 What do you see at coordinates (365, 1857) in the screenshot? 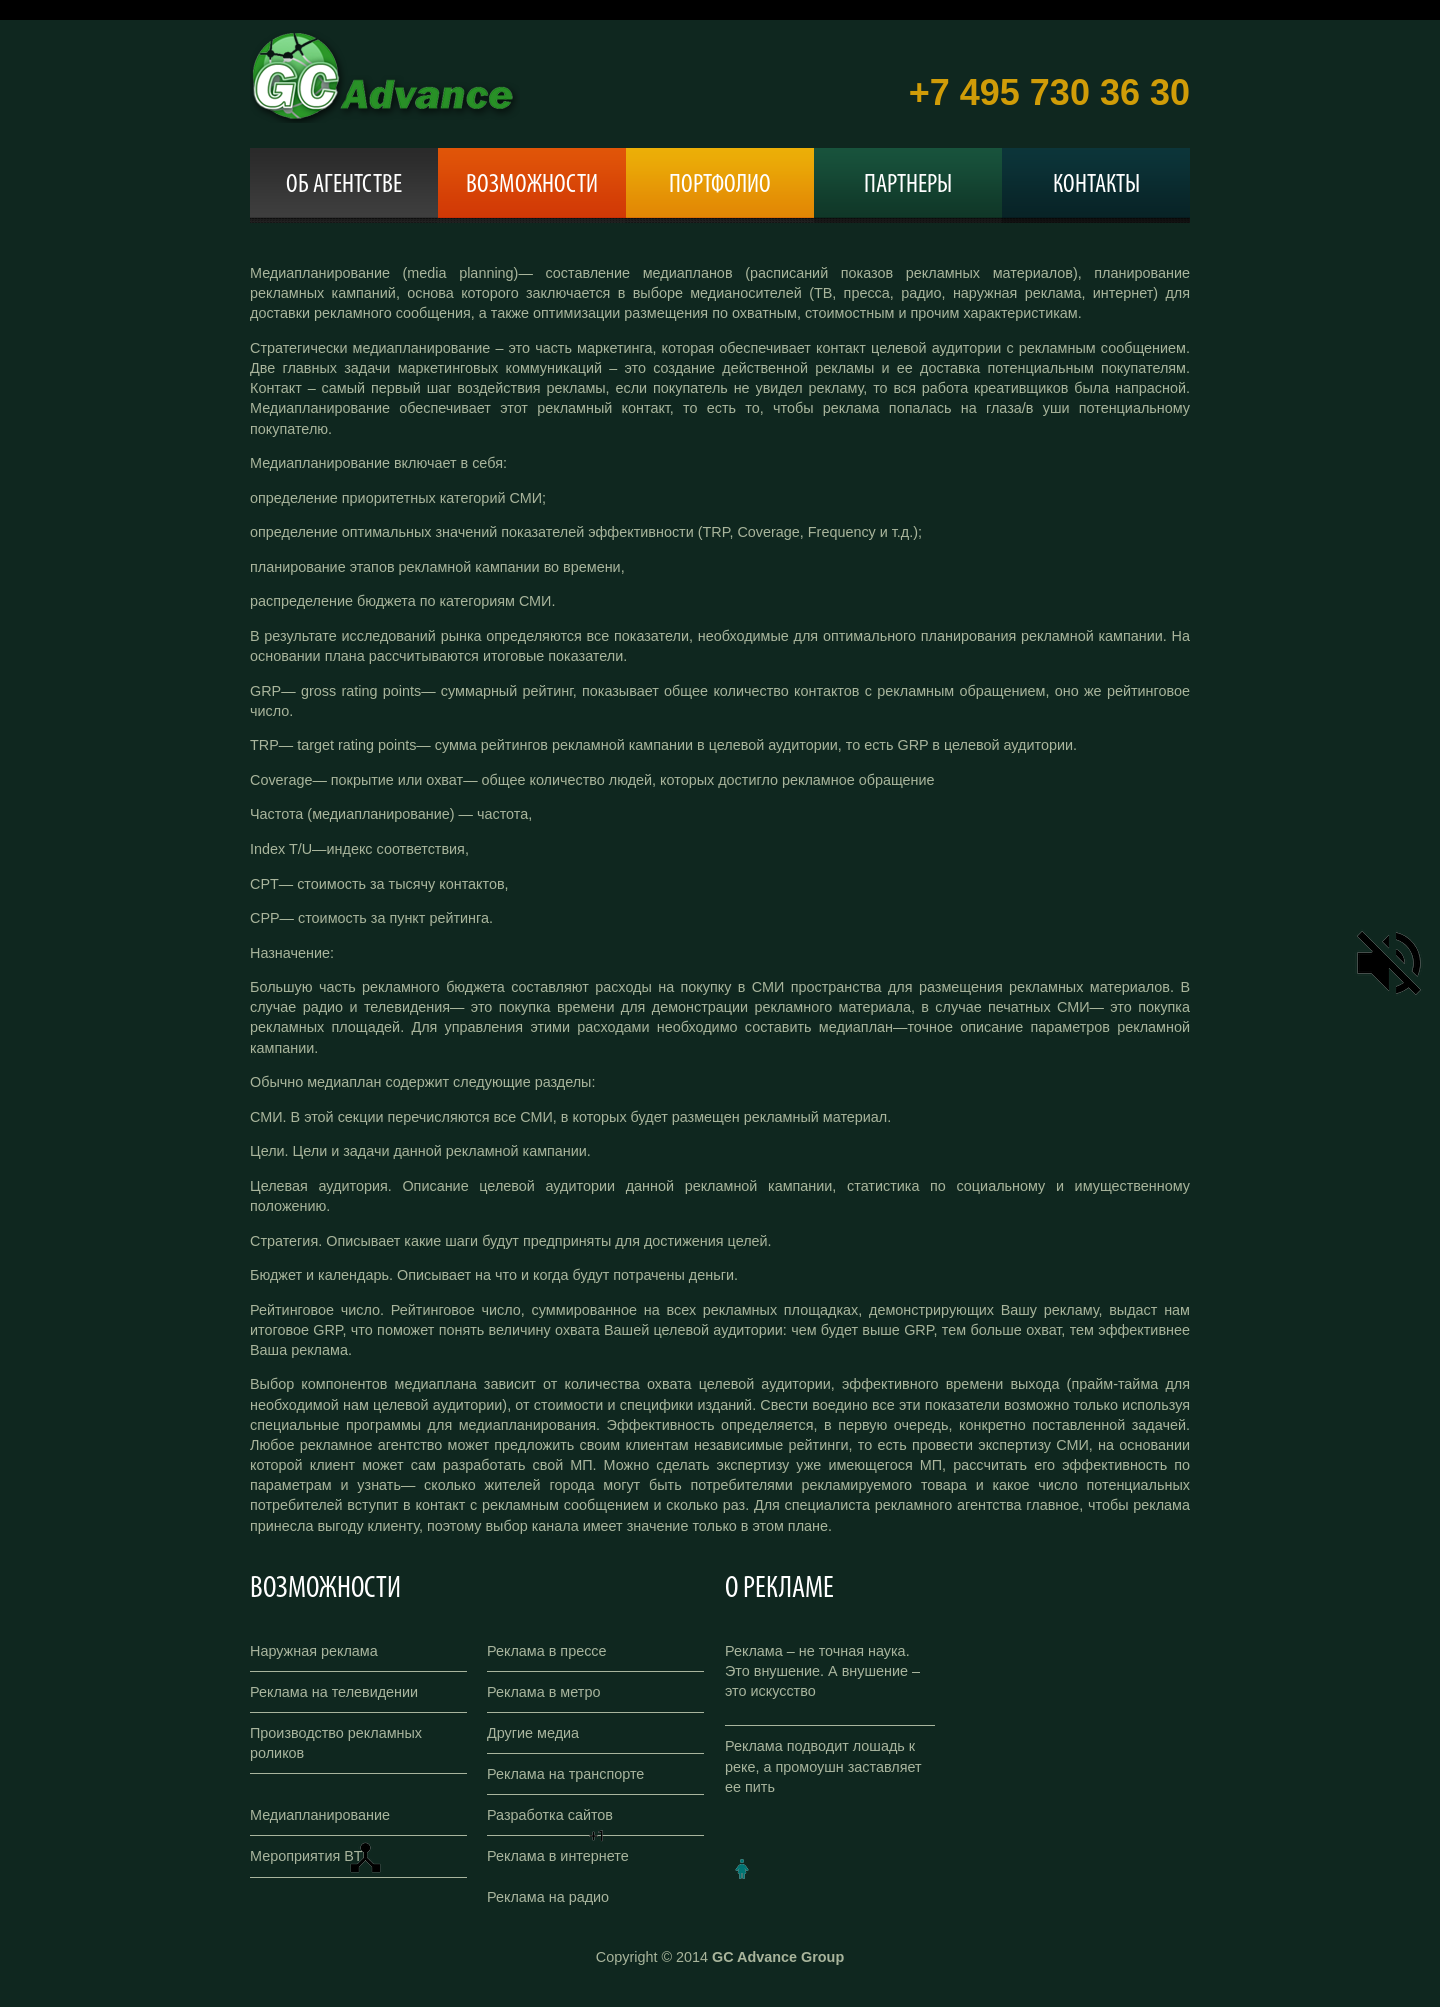
I see `connect or manage linked devices` at bounding box center [365, 1857].